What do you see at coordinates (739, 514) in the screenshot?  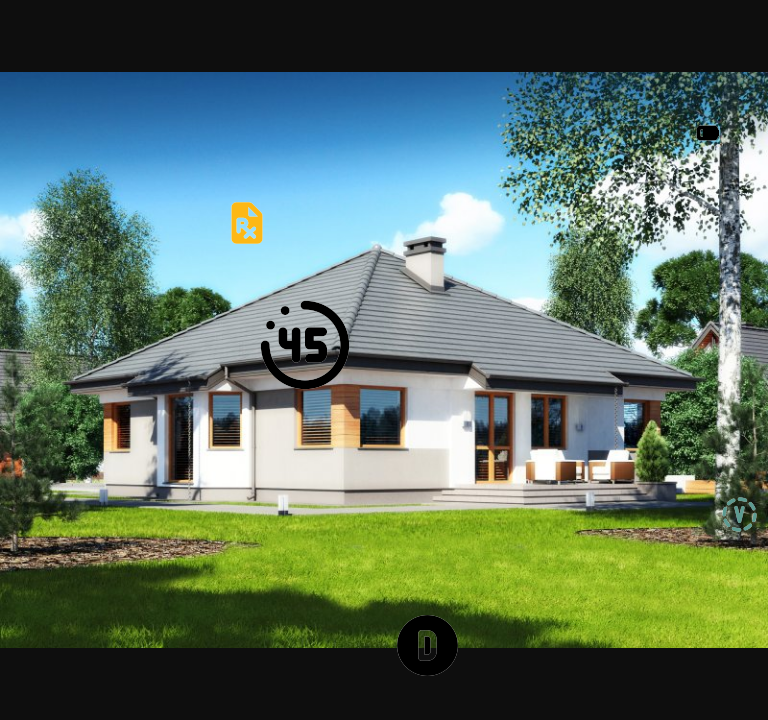 I see `indicates a pending or in-progress verification status` at bounding box center [739, 514].